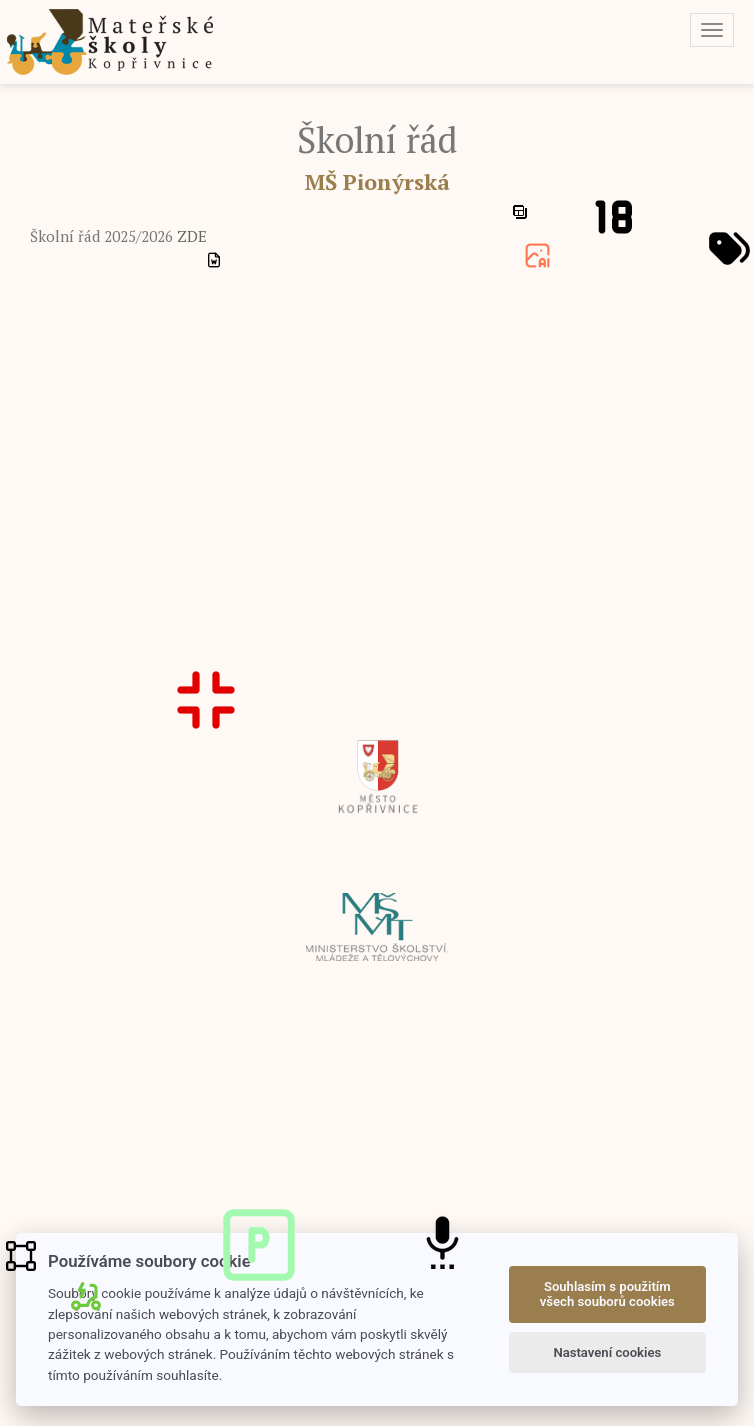  What do you see at coordinates (537, 255) in the screenshot?
I see `enhance photo with AI tools` at bounding box center [537, 255].